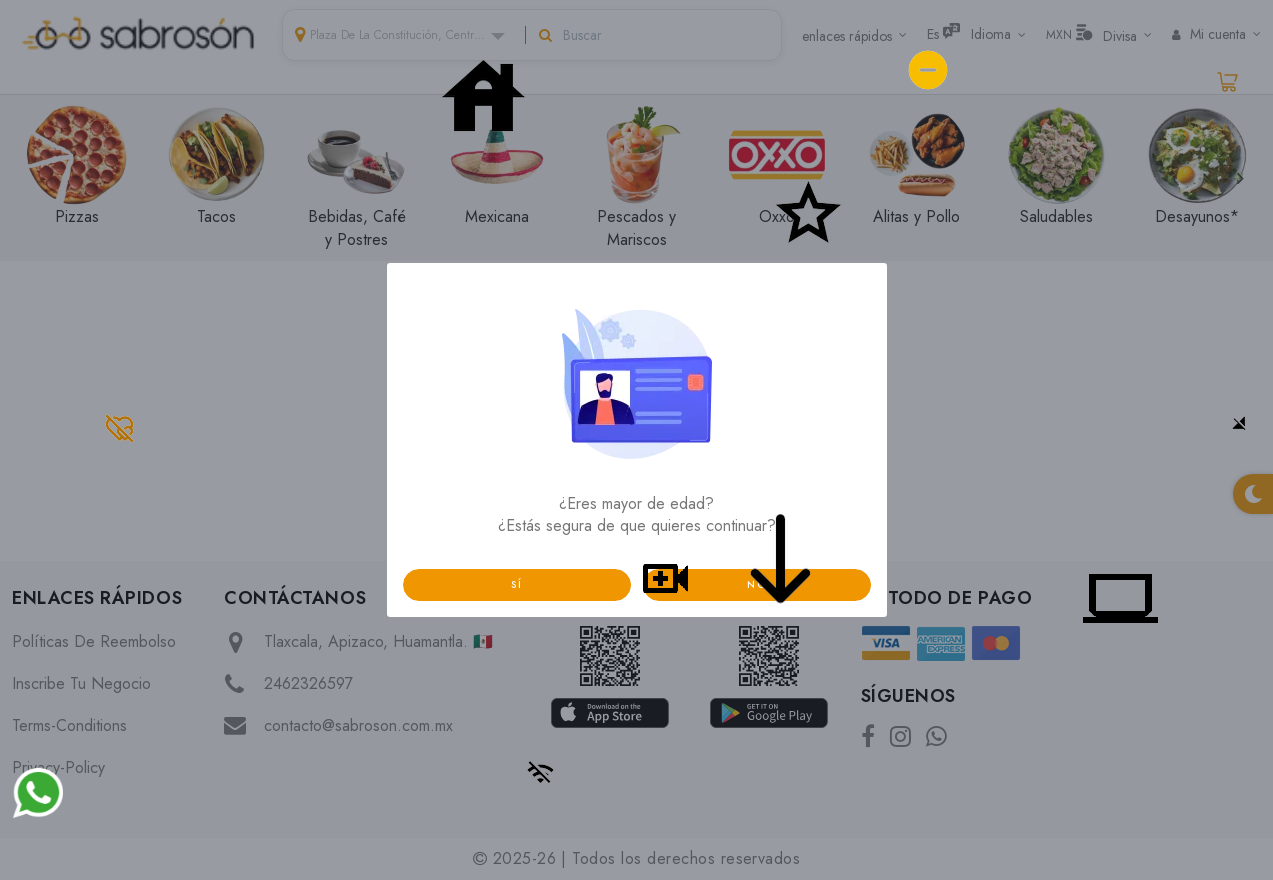 The width and height of the screenshot is (1273, 880). I want to click on navigate or scroll downward, so click(780, 559).